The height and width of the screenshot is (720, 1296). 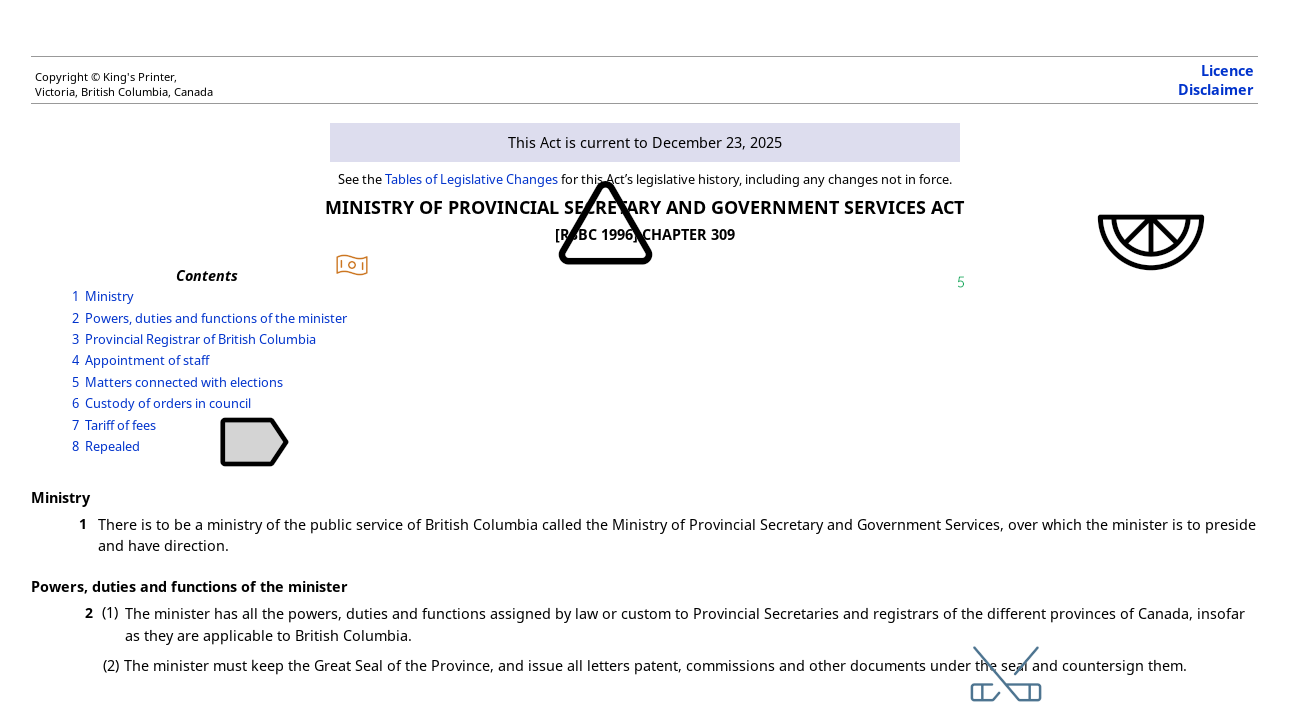 I want to click on indicates citrus or fruit-related content, so click(x=1151, y=234).